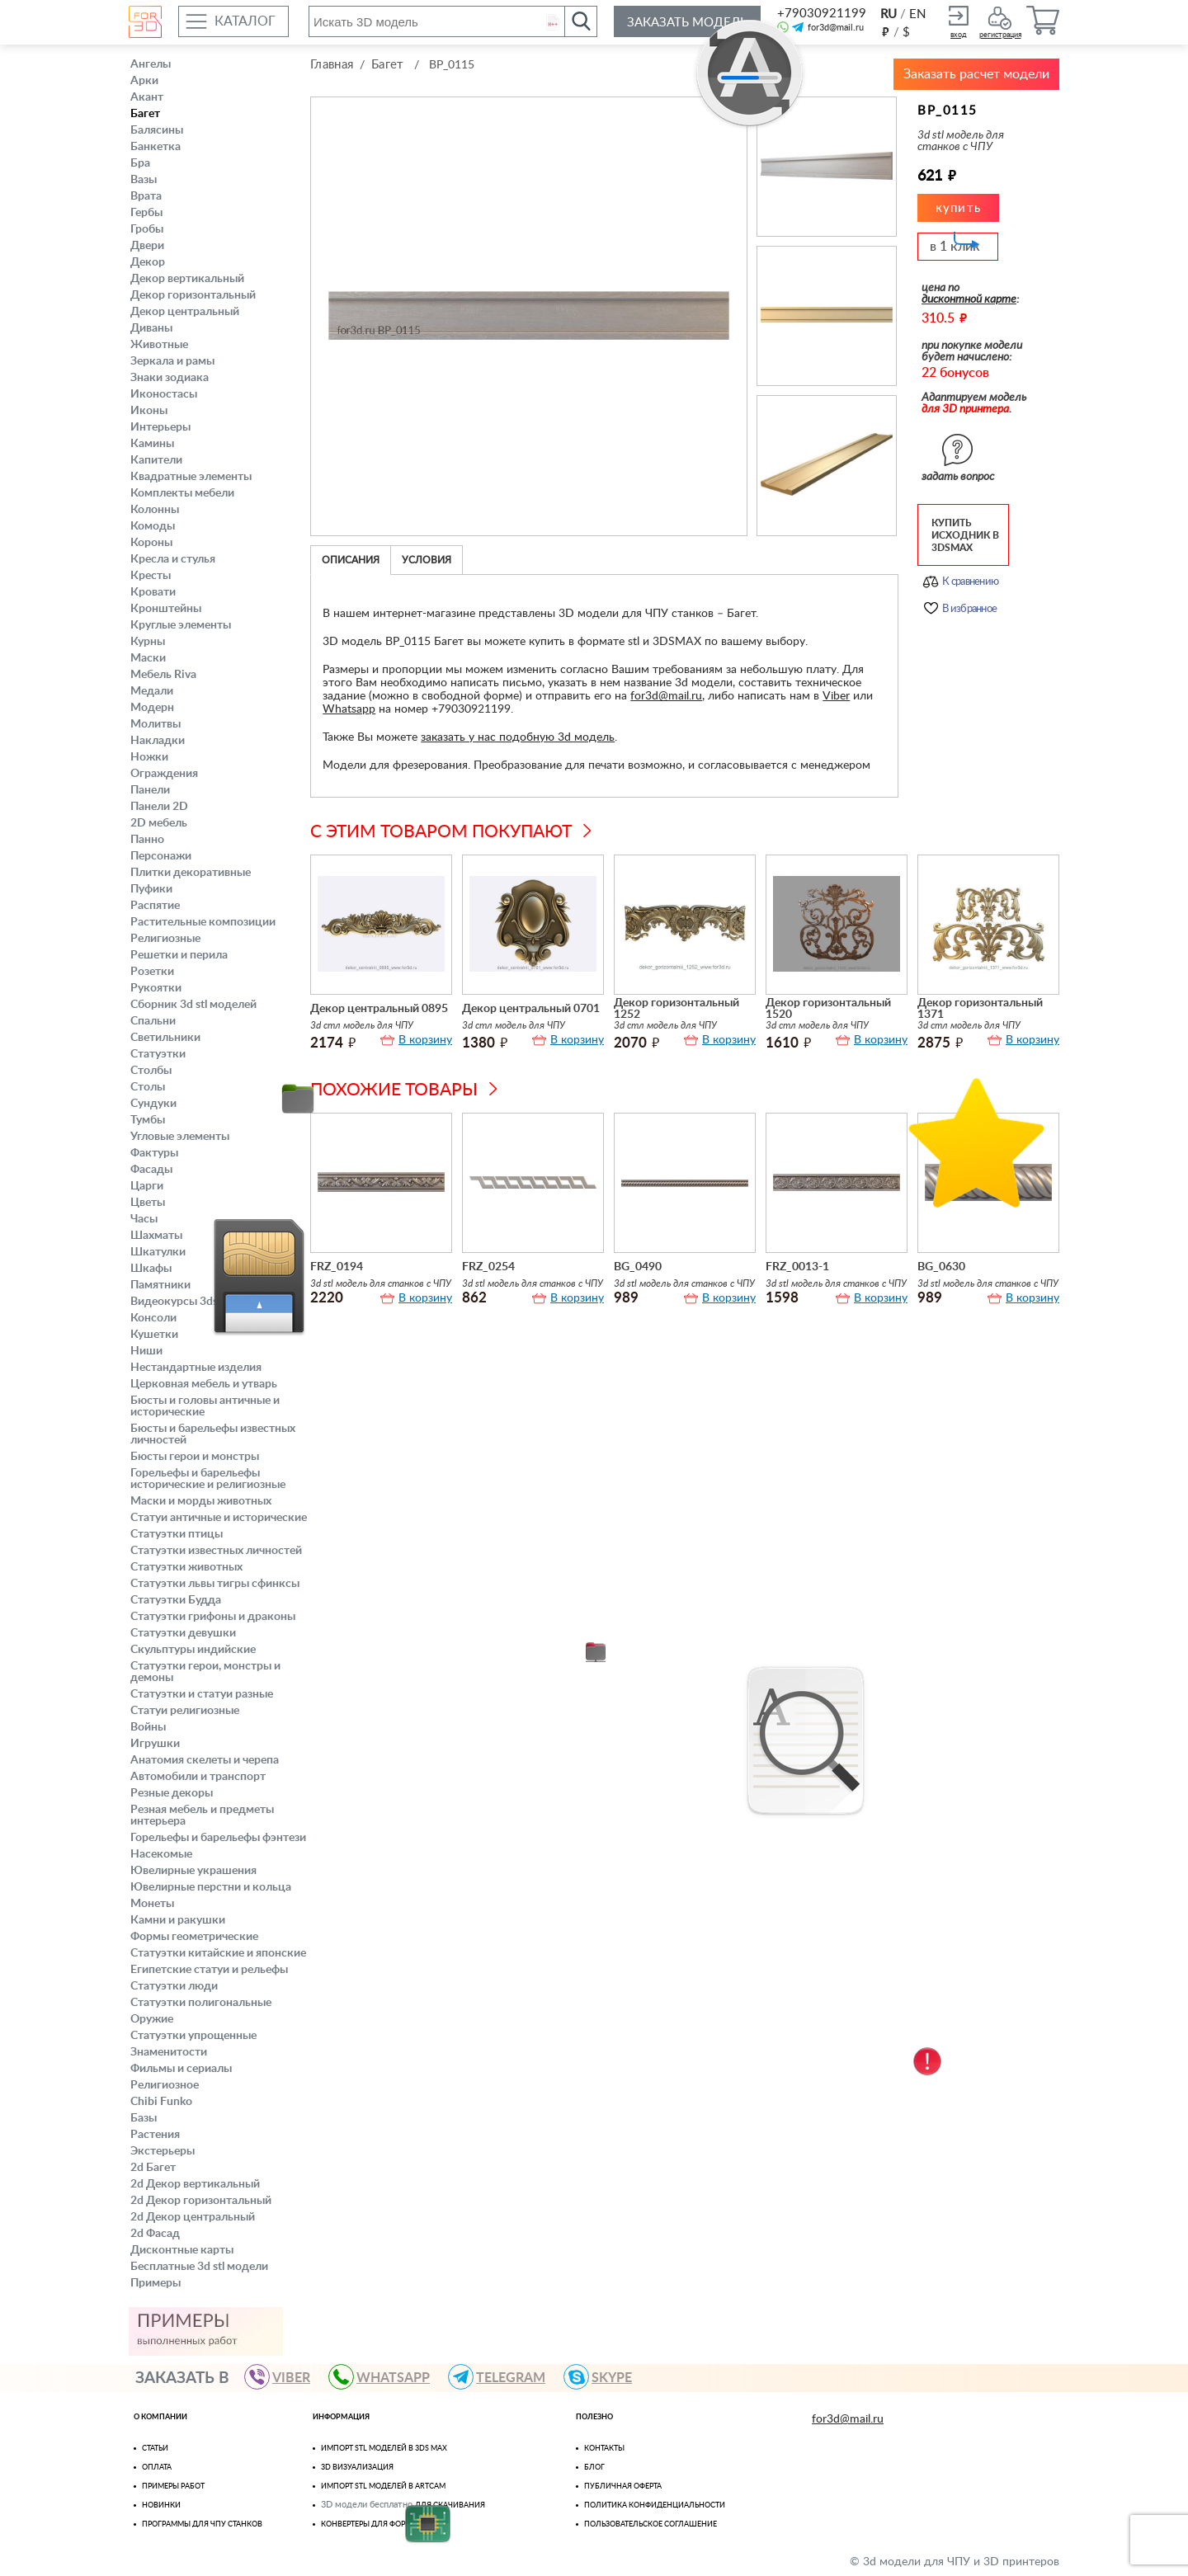 The height and width of the screenshot is (2576, 1188). I want to click on open folder to view contents, so click(298, 1099).